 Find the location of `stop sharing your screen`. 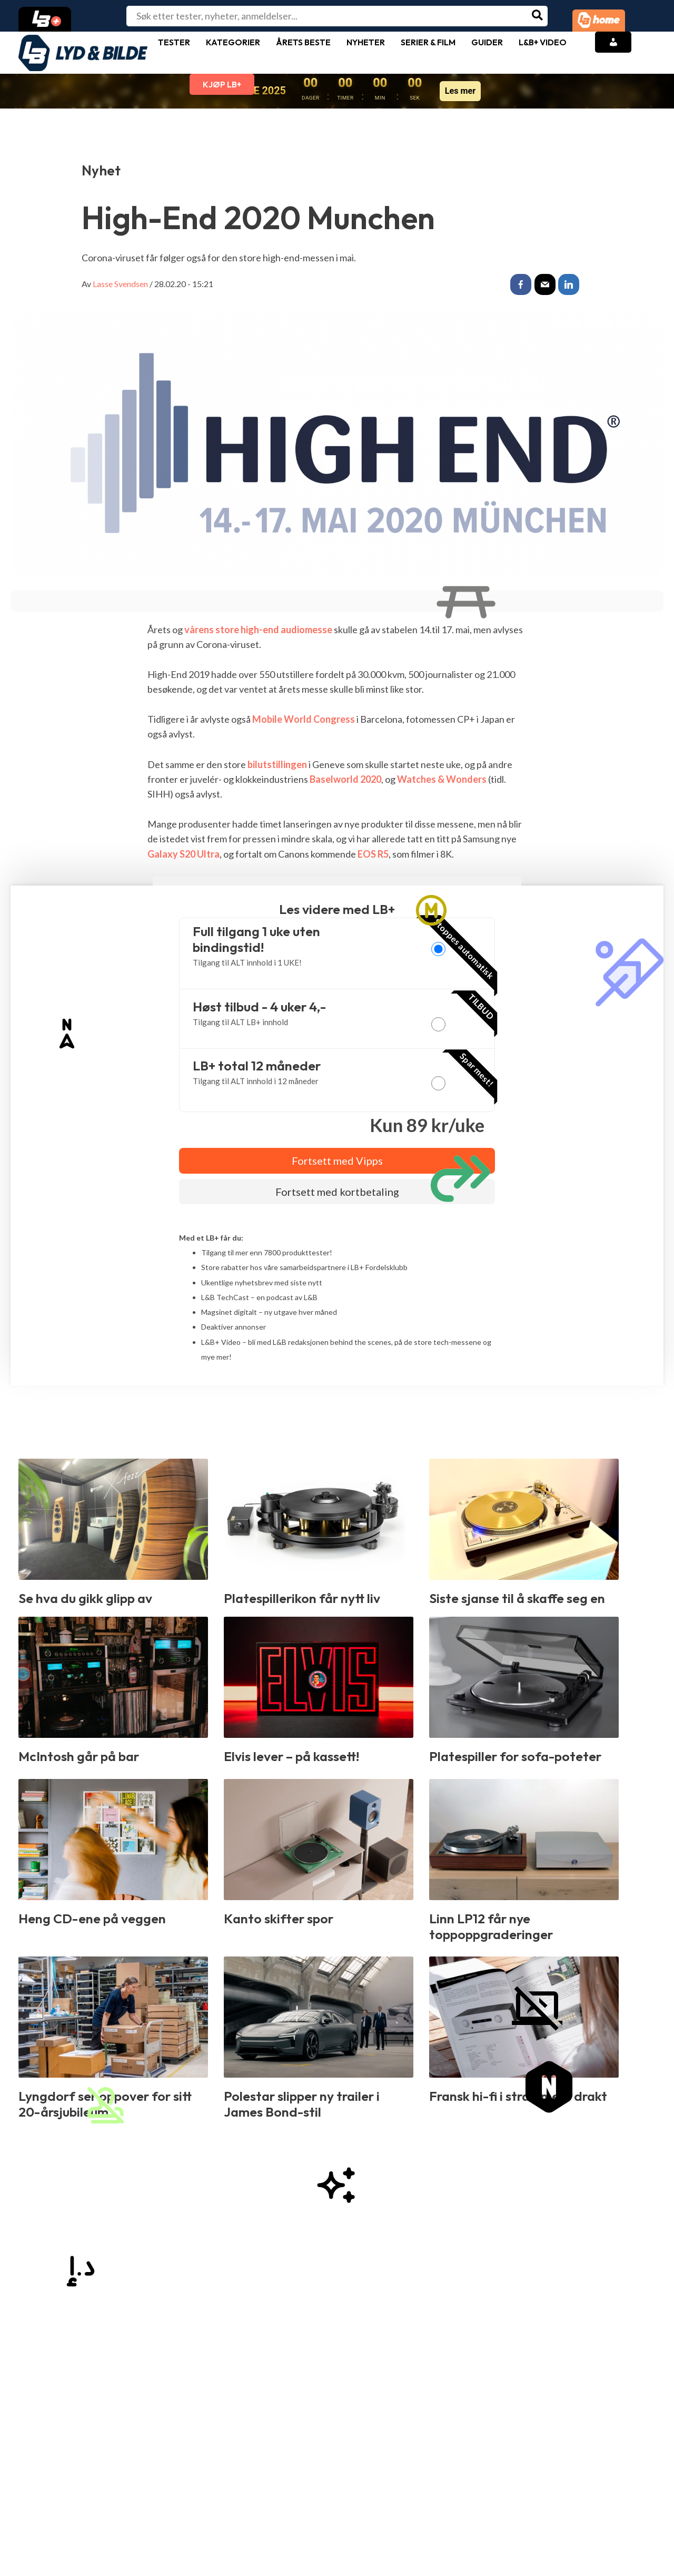

stop sharing your screen is located at coordinates (537, 2008).